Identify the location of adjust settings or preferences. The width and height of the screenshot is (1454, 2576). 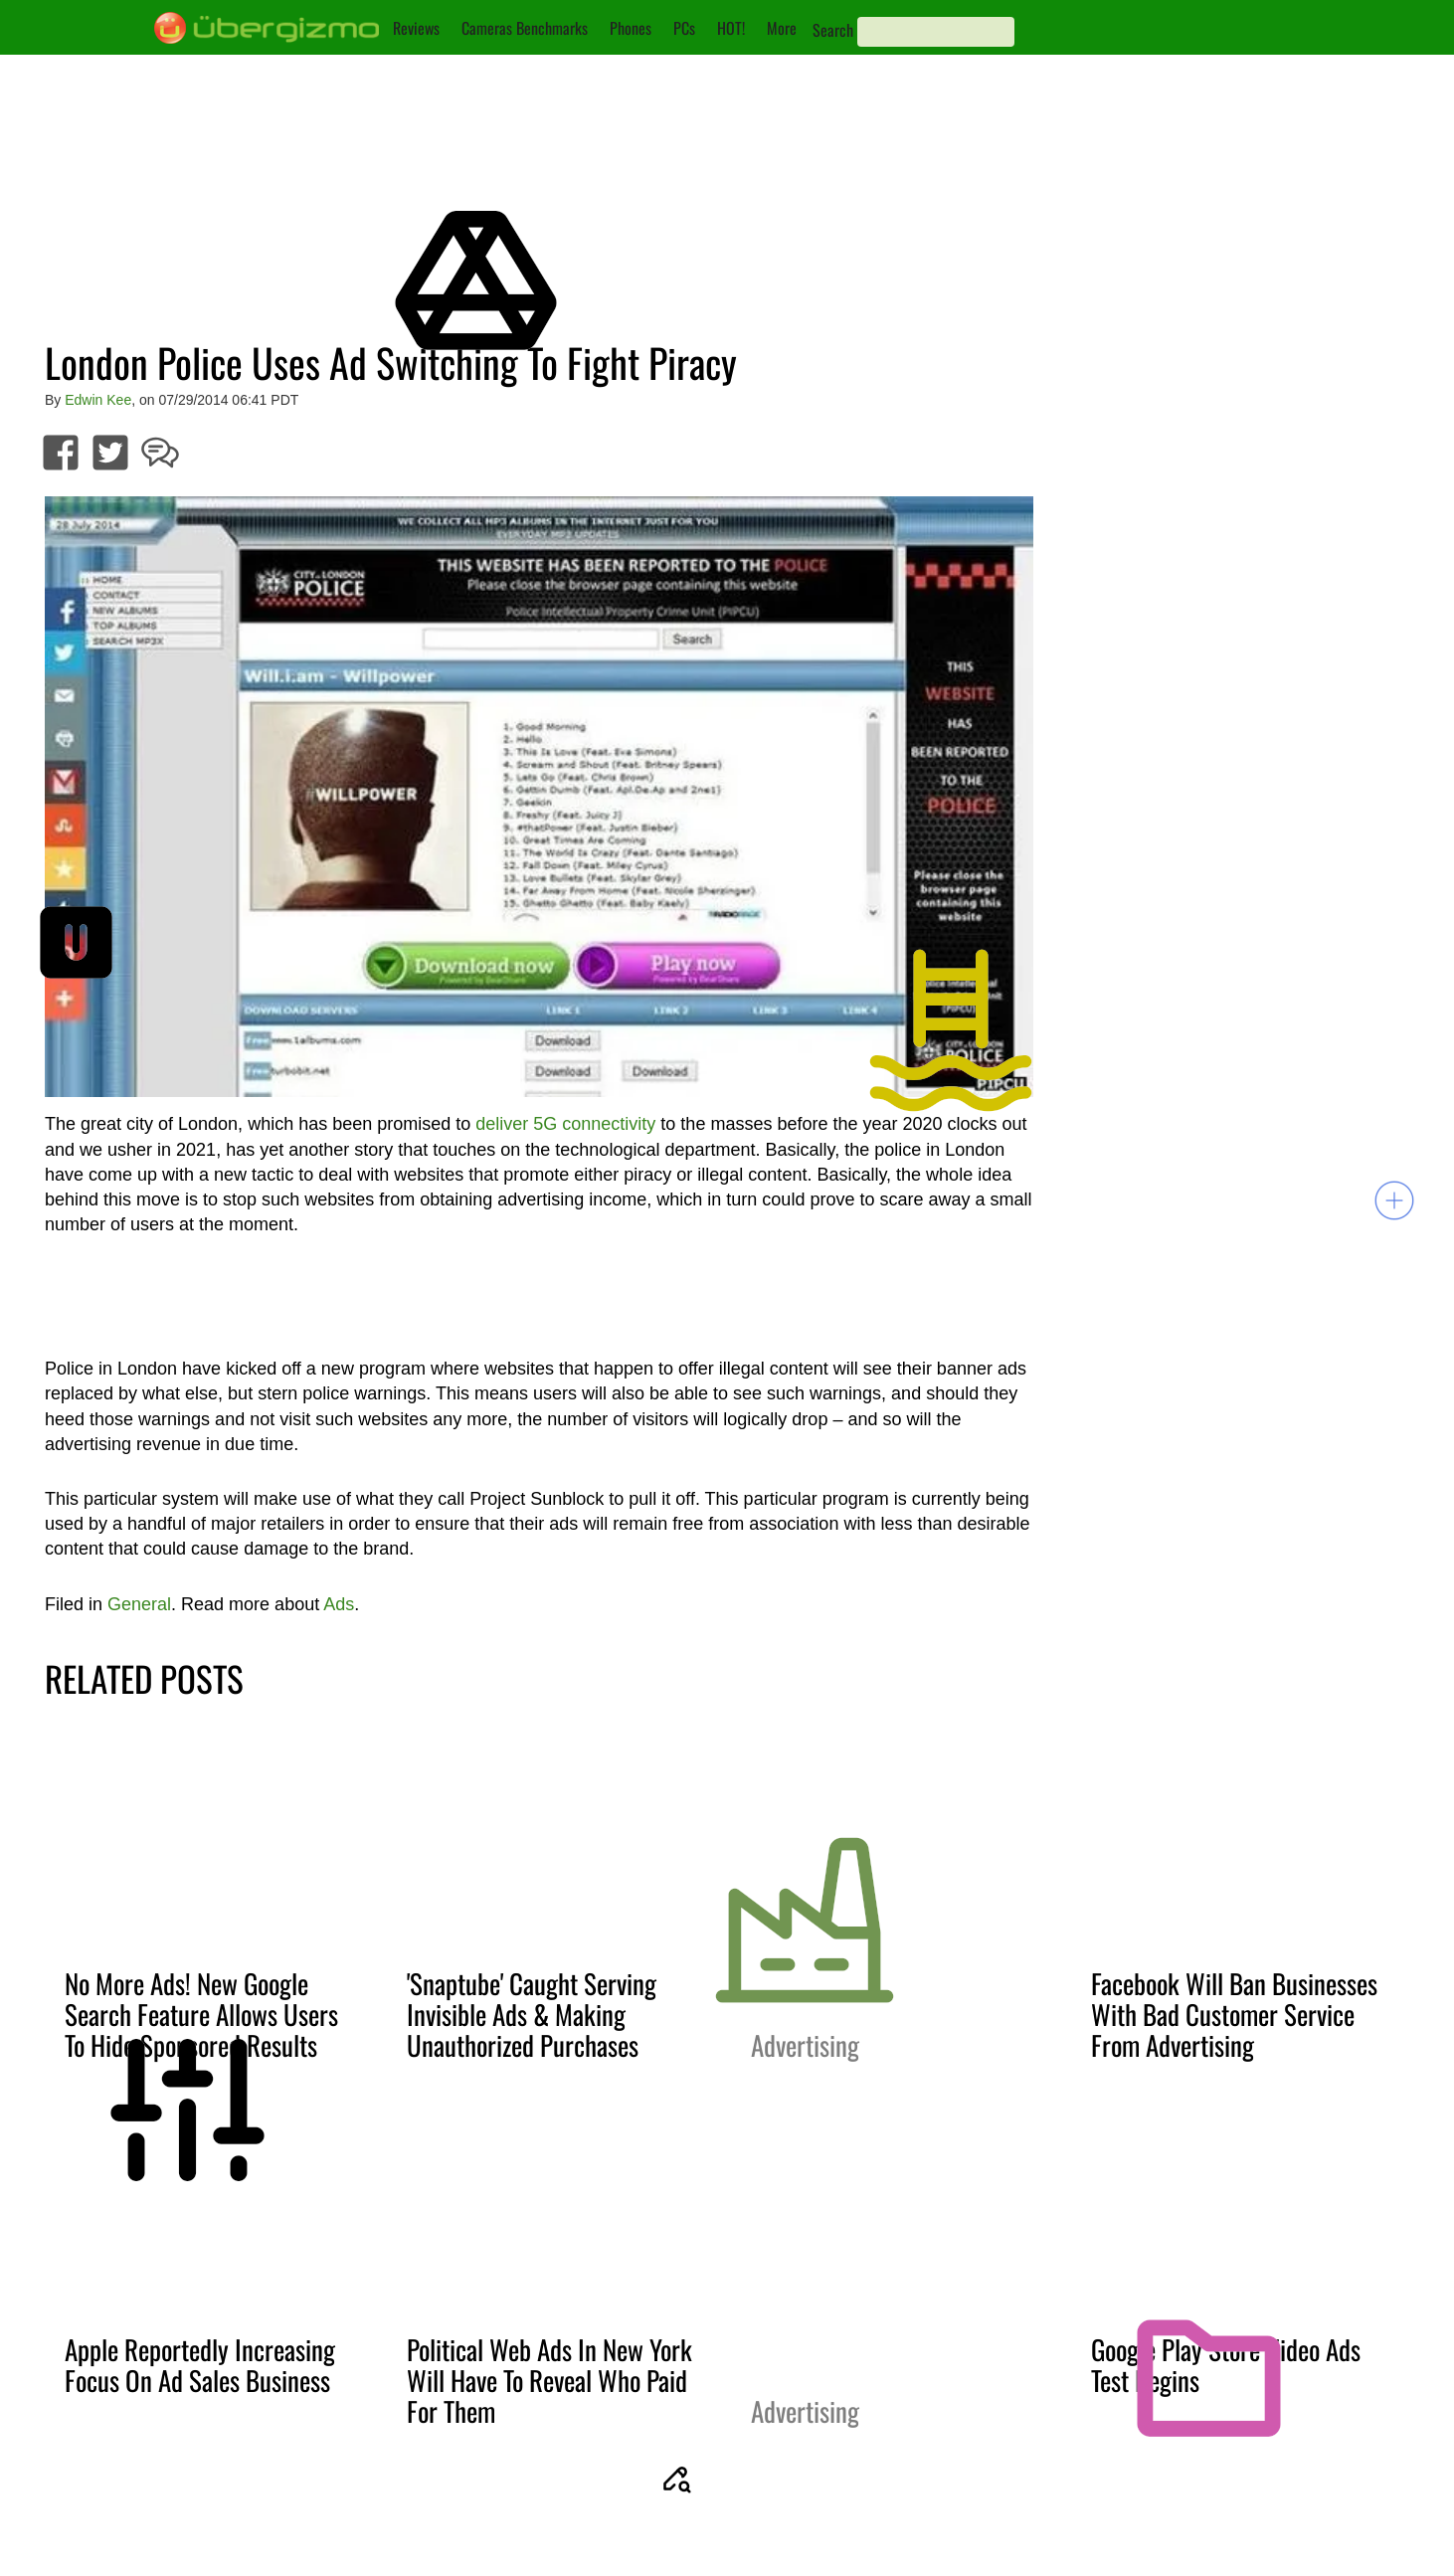
(187, 2110).